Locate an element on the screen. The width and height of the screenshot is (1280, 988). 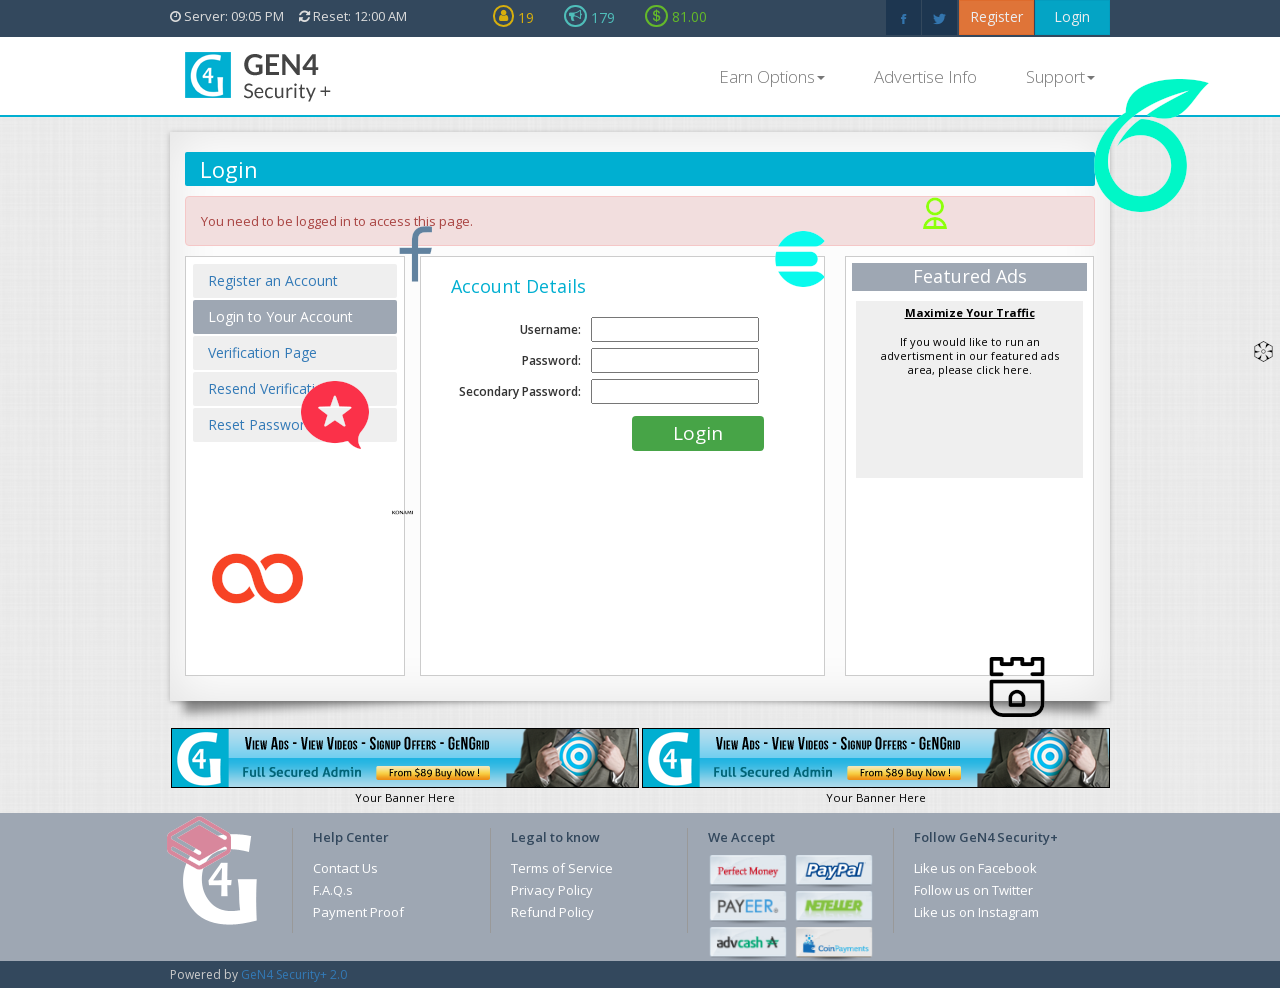
open Facebook app is located at coordinates (415, 257).